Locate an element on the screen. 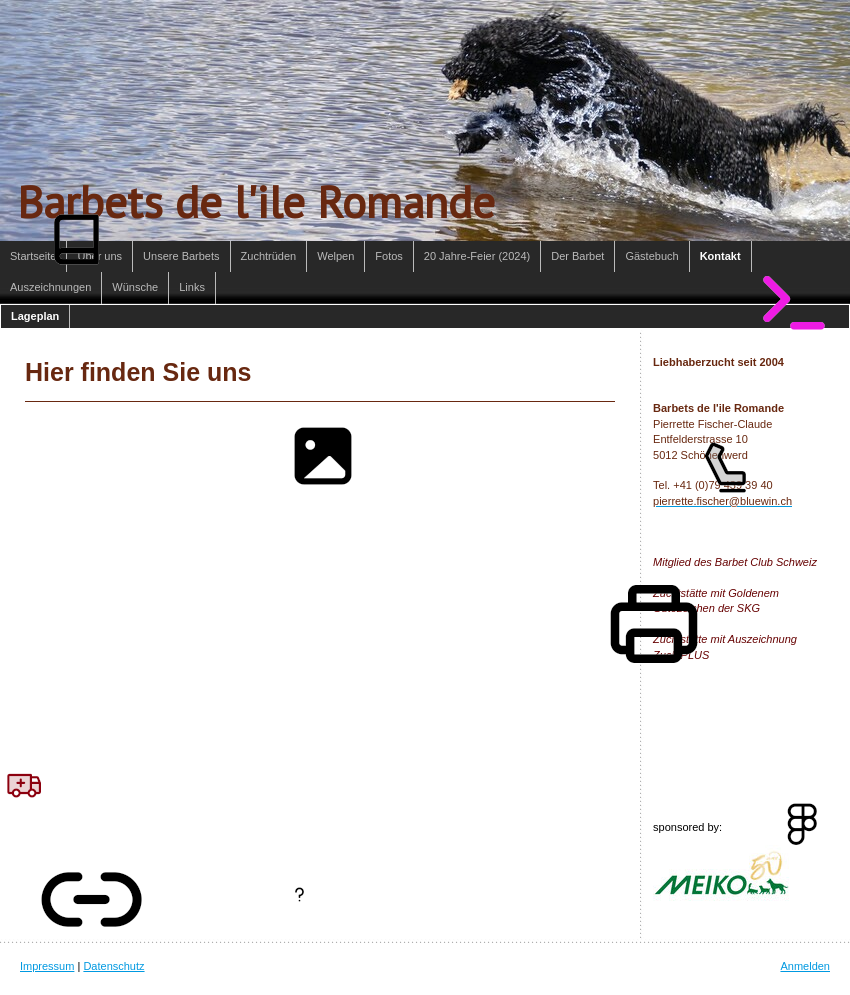 The width and height of the screenshot is (850, 995). open figma is located at coordinates (801, 823).